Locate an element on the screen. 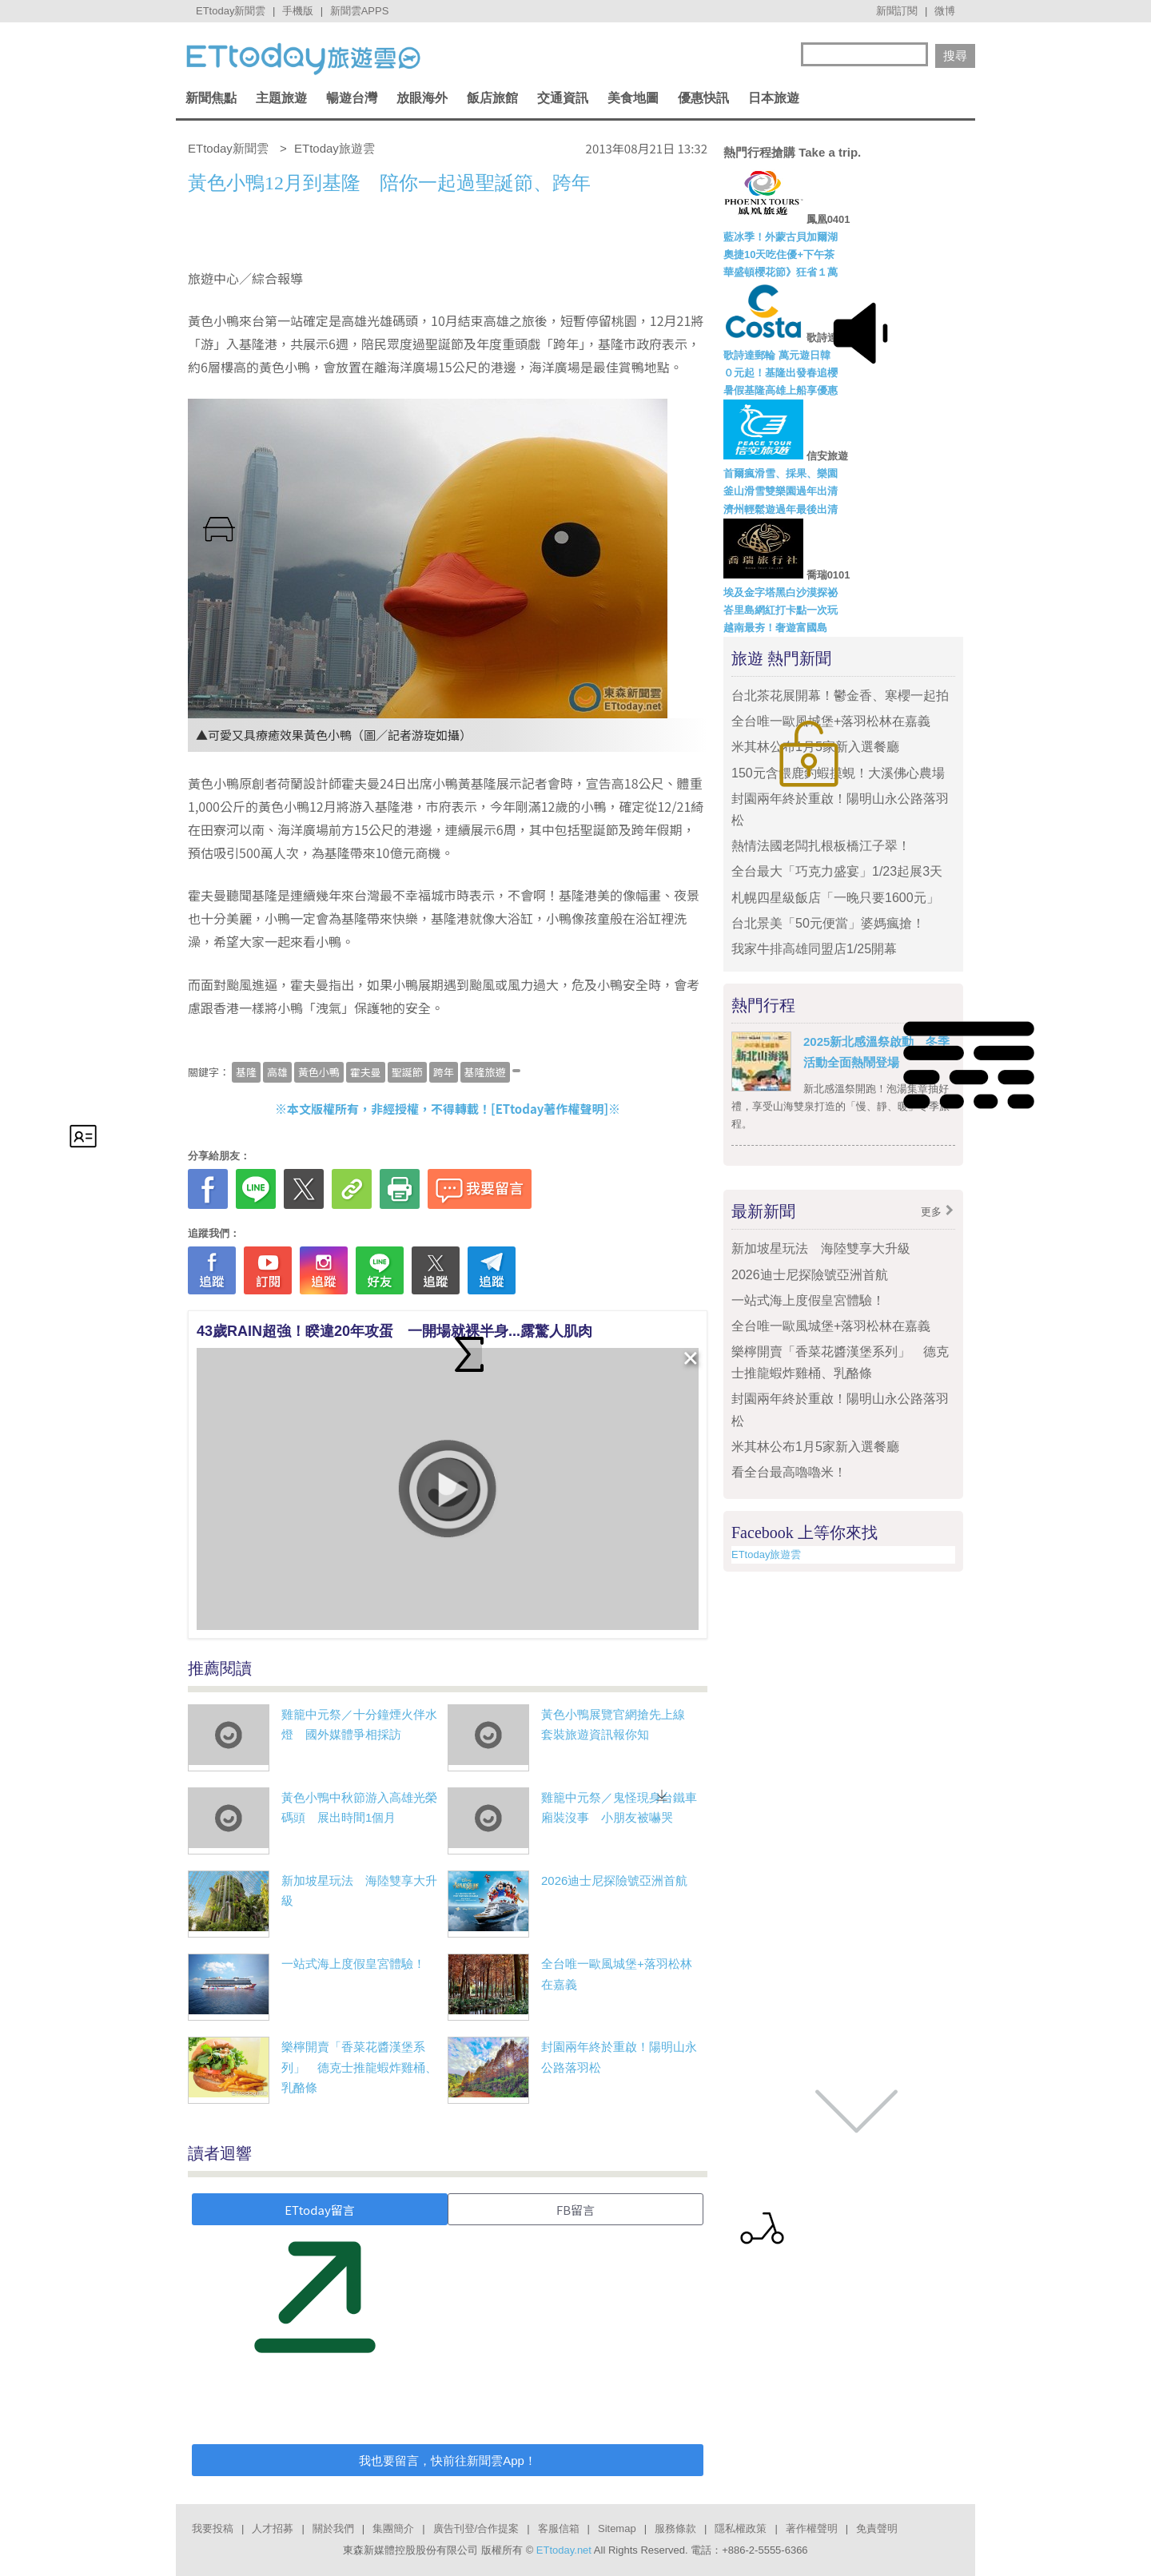 The height and width of the screenshot is (2576, 1151). access vehicle or car-related features is located at coordinates (219, 530).